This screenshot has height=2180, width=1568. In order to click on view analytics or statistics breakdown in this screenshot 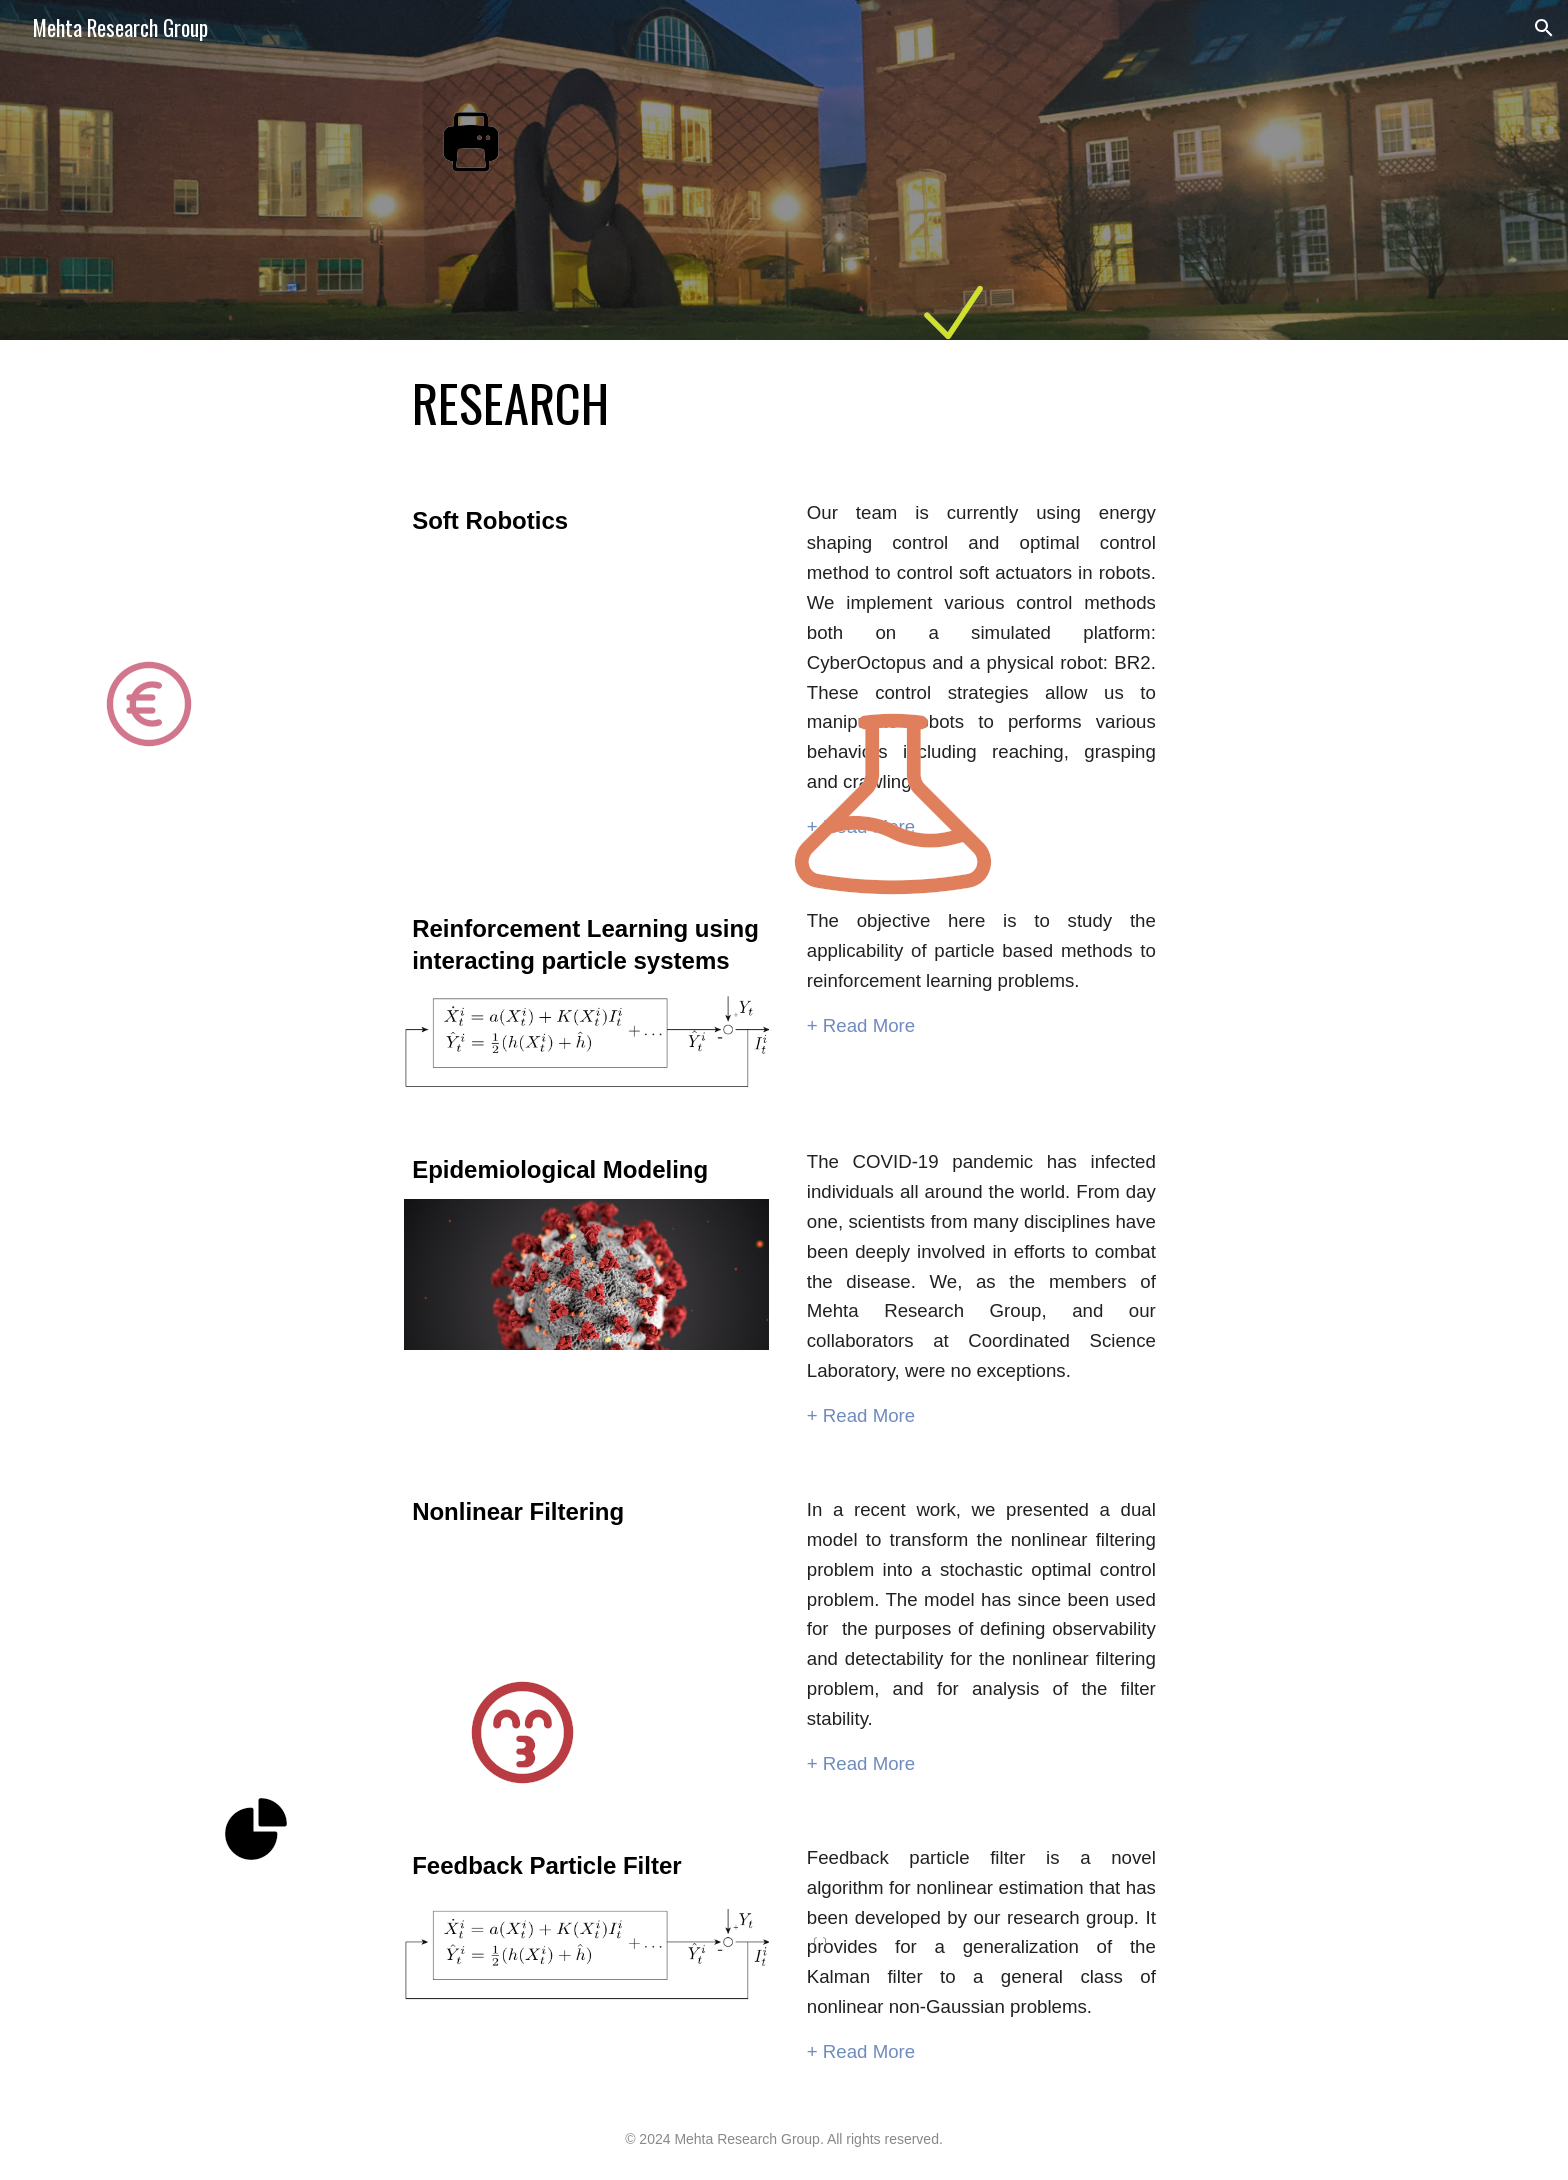, I will do `click(256, 1829)`.